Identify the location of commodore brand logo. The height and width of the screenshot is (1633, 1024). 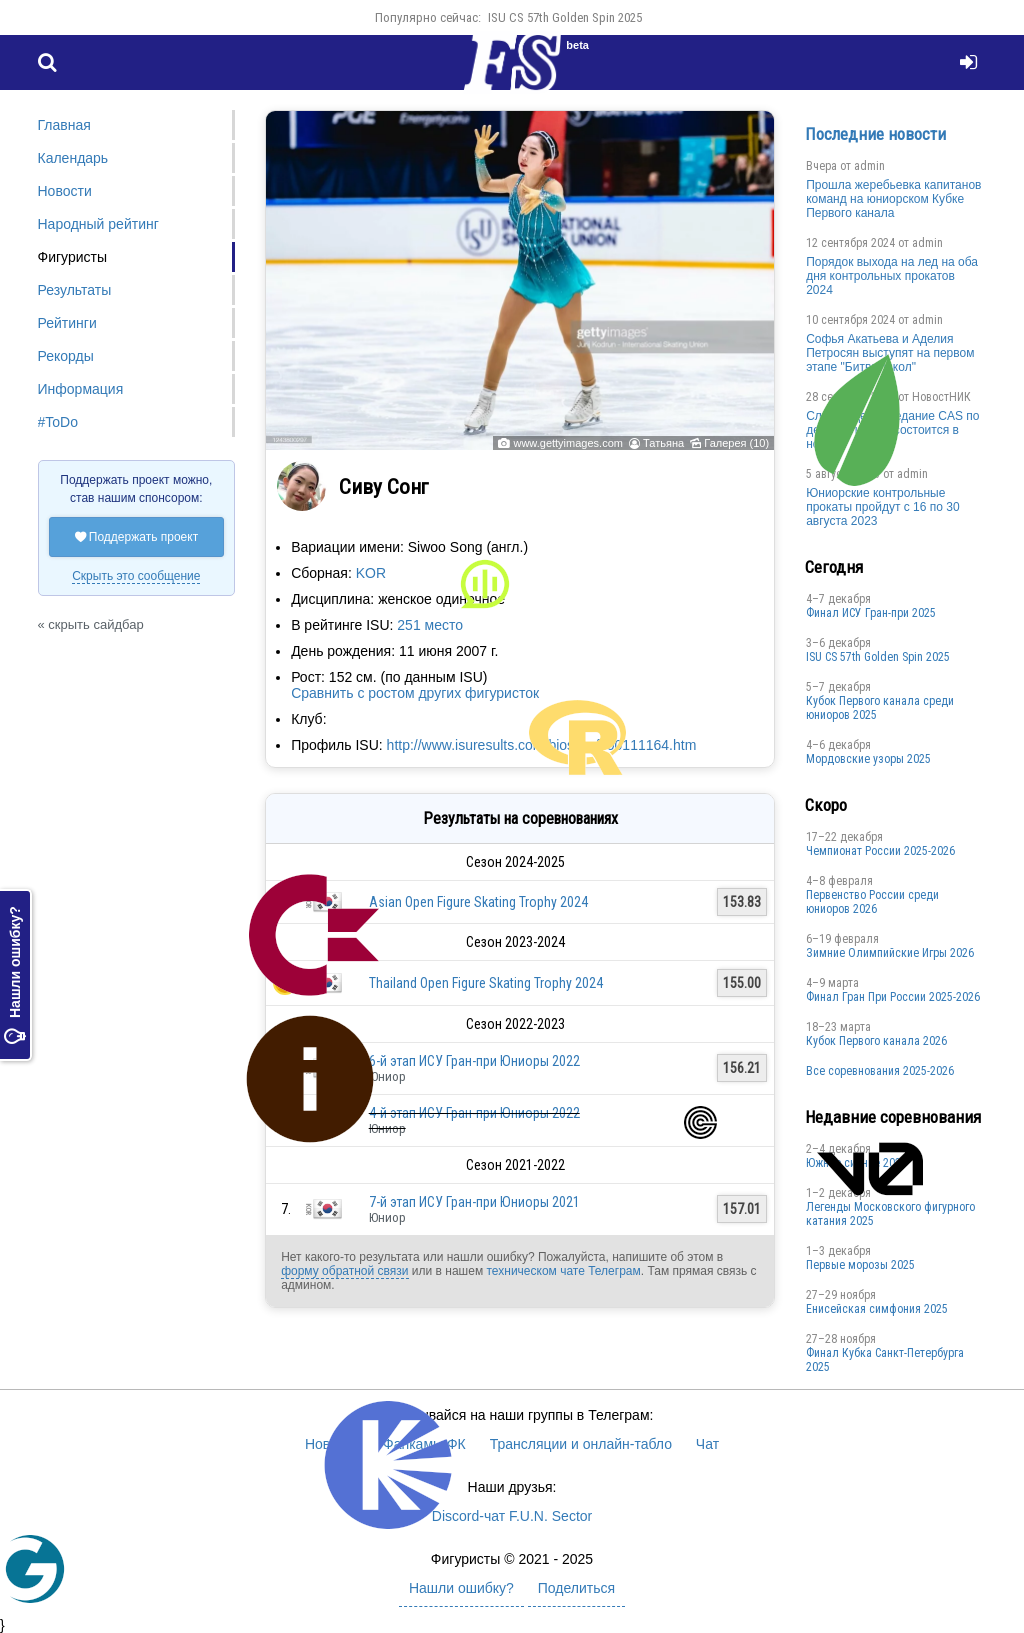
(314, 935).